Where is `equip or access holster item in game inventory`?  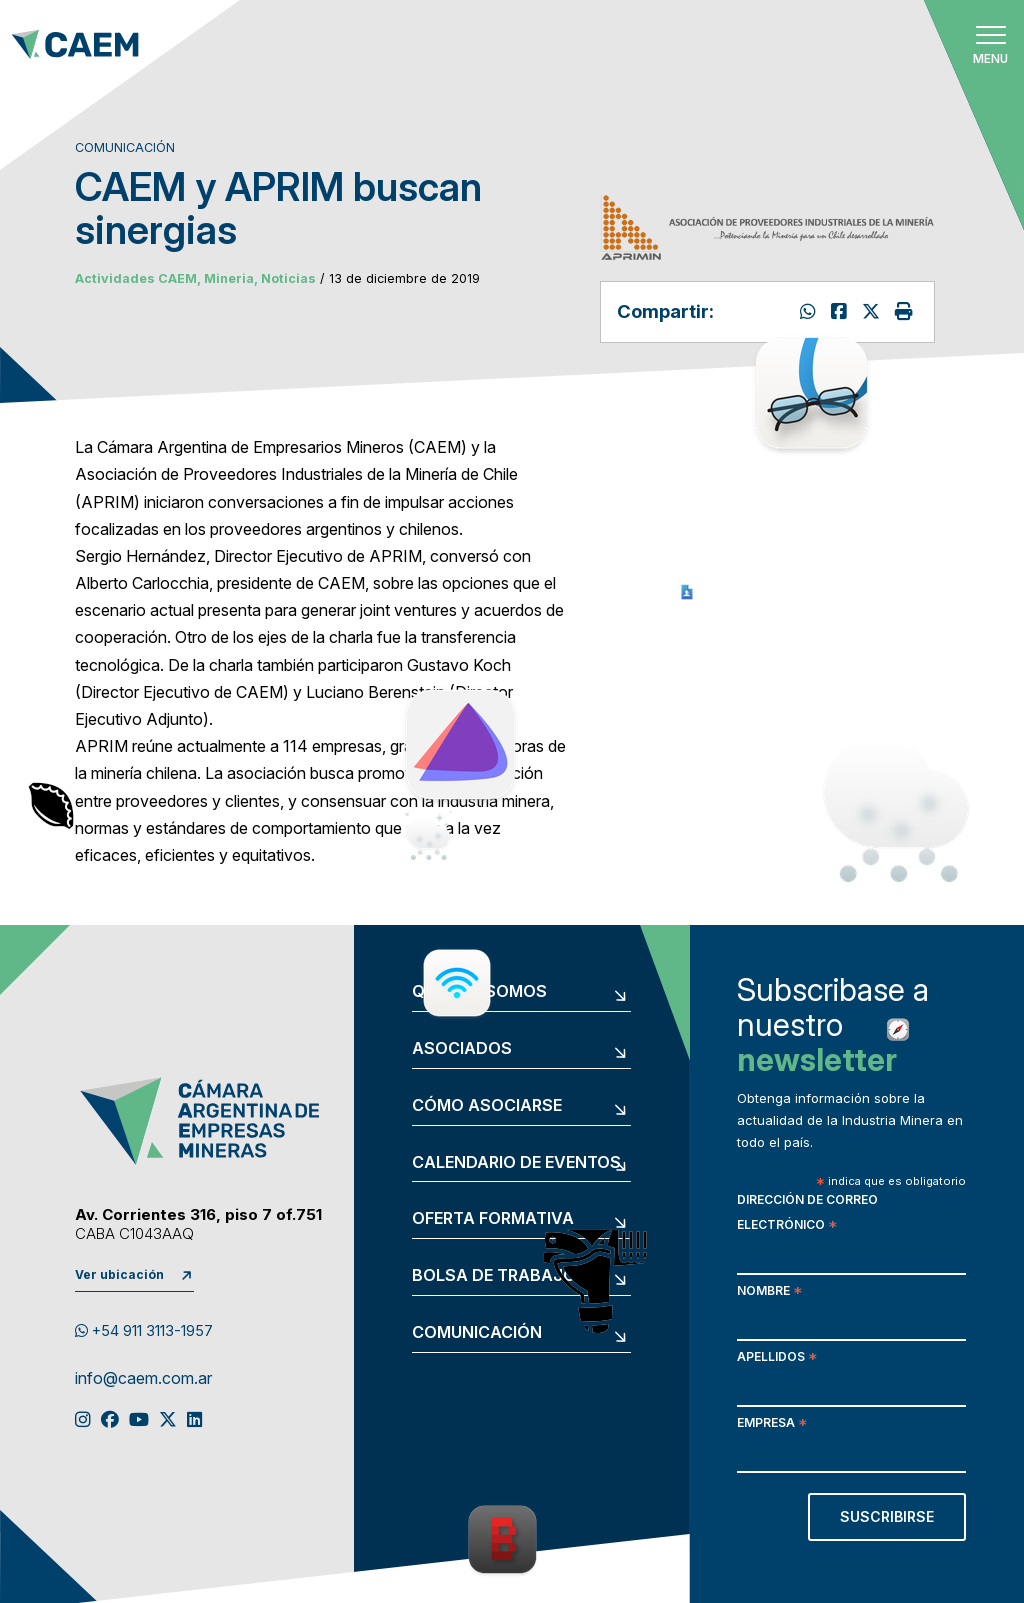 equip or access holster item in game inventory is located at coordinates (596, 1282).